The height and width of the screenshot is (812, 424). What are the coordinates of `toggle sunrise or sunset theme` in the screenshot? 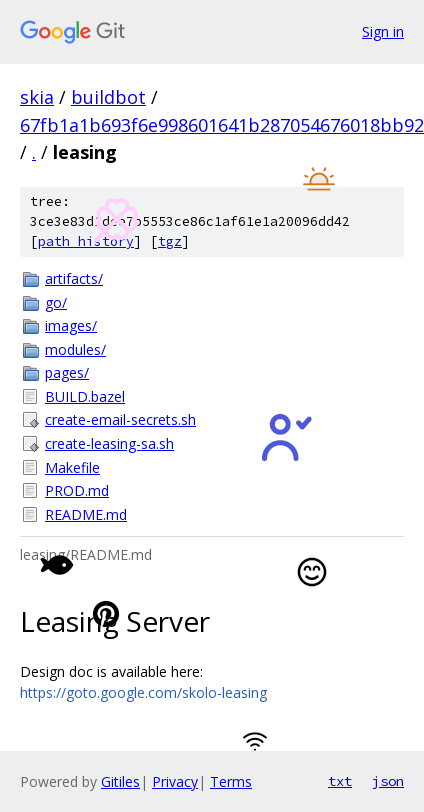 It's located at (319, 180).